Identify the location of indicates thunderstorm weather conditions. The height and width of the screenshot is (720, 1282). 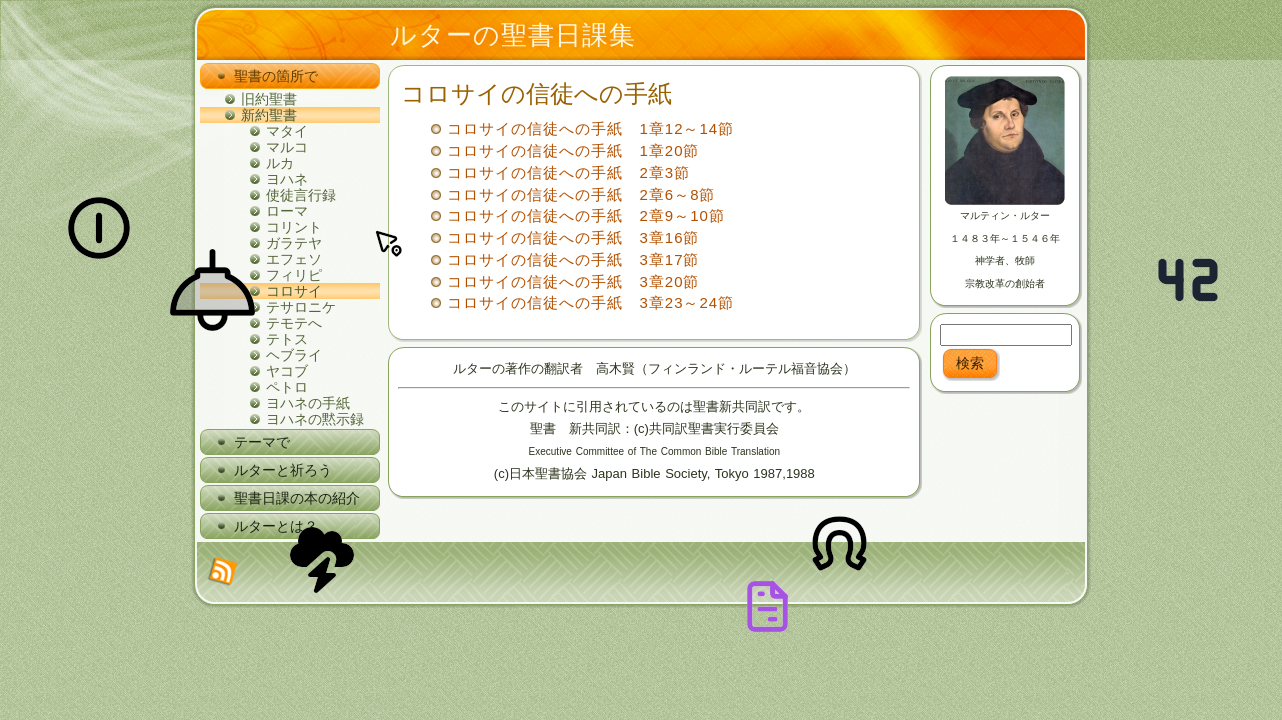
(322, 559).